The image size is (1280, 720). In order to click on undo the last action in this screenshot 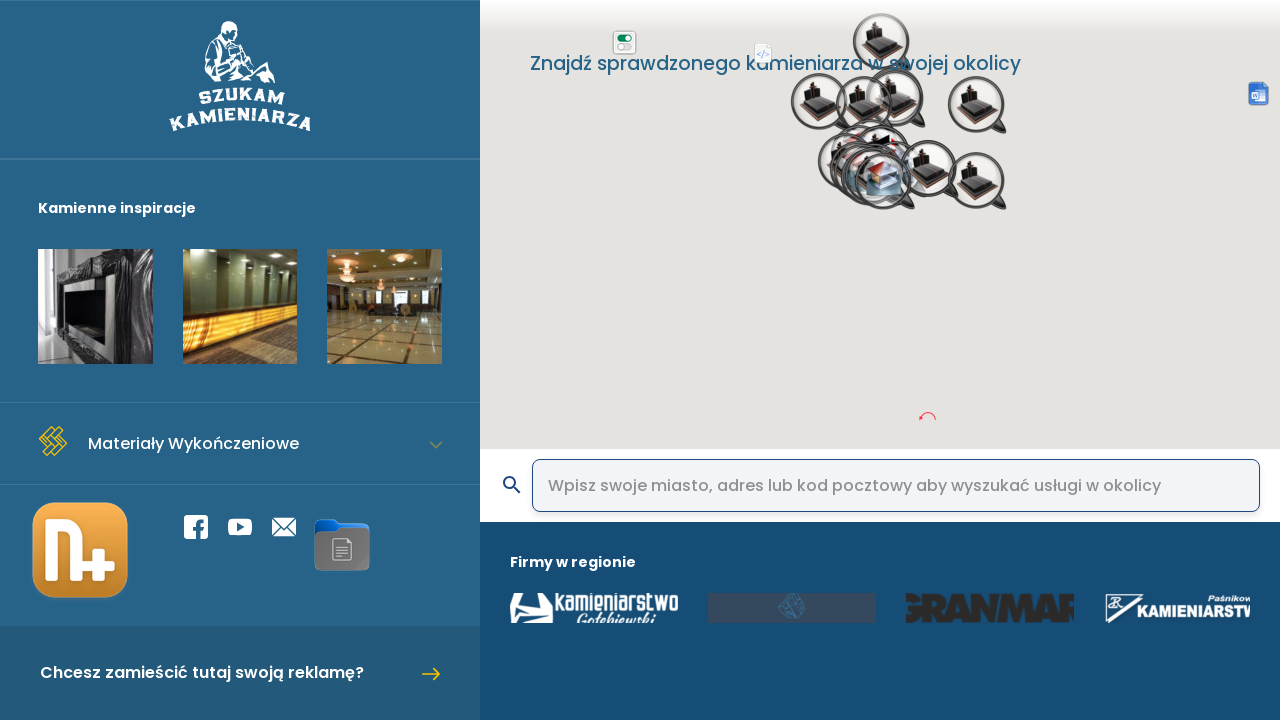, I will do `click(928, 416)`.